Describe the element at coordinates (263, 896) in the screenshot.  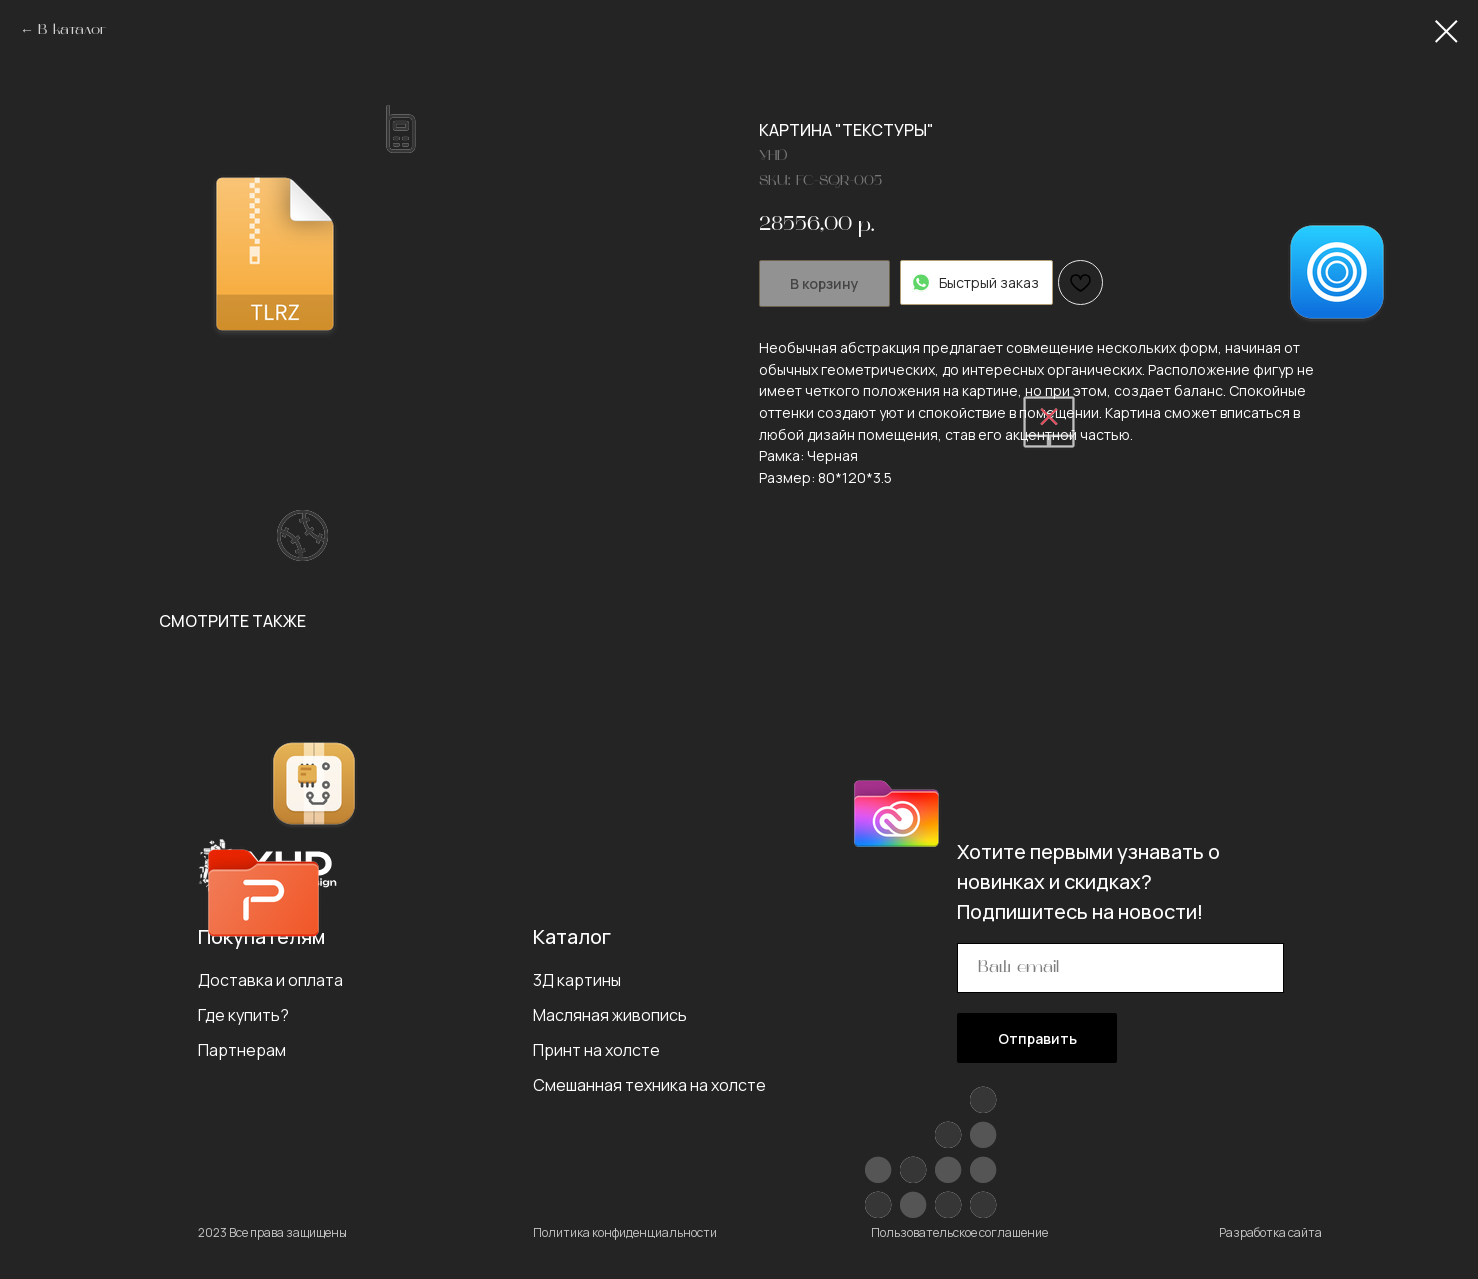
I see `open folder containing WPS presentation files` at that location.